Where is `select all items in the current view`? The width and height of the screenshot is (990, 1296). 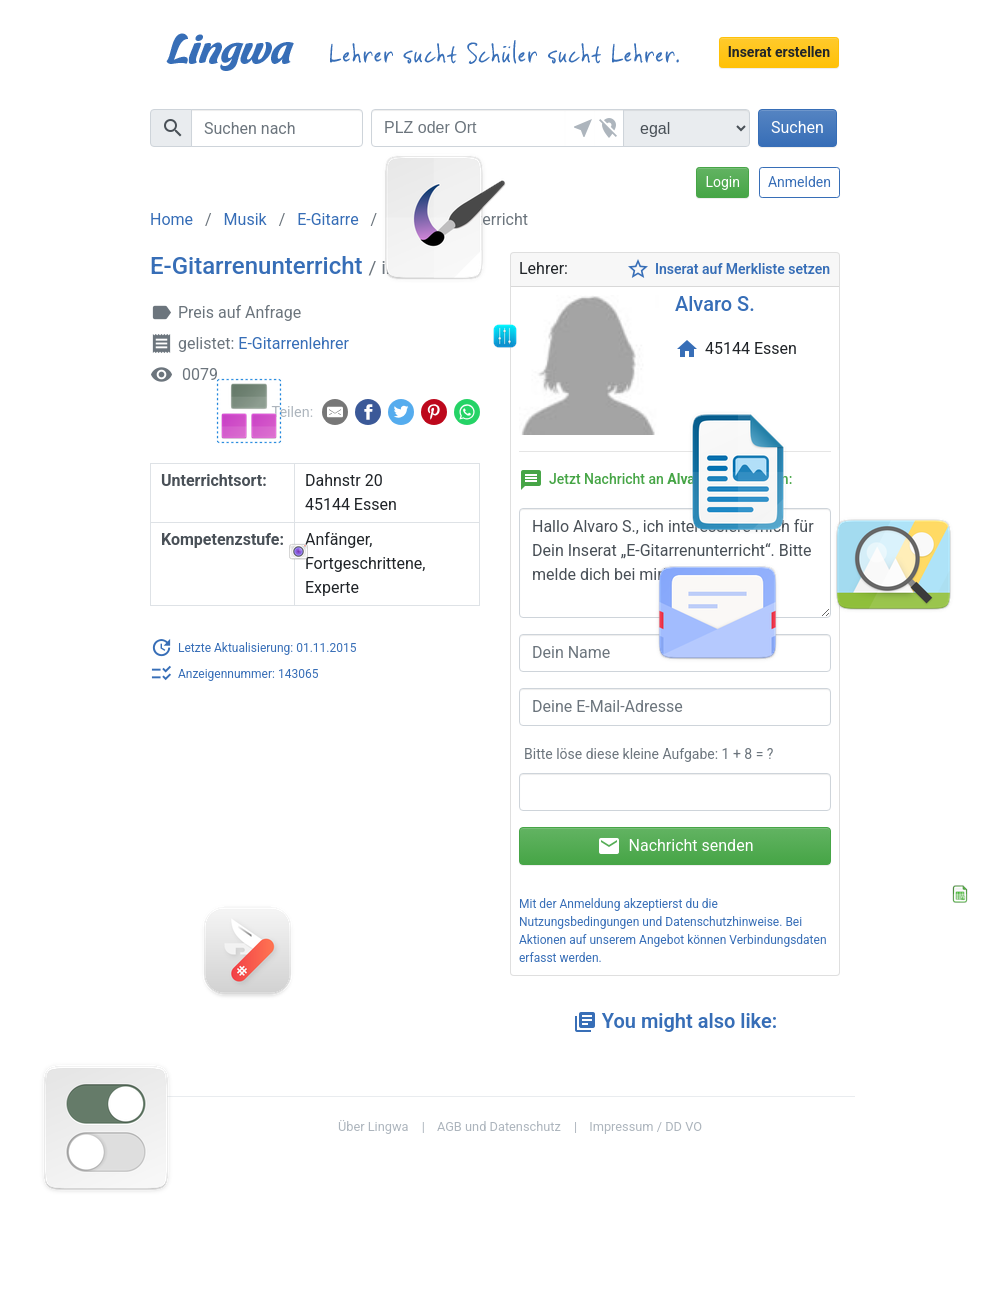 select all items in the current view is located at coordinates (249, 411).